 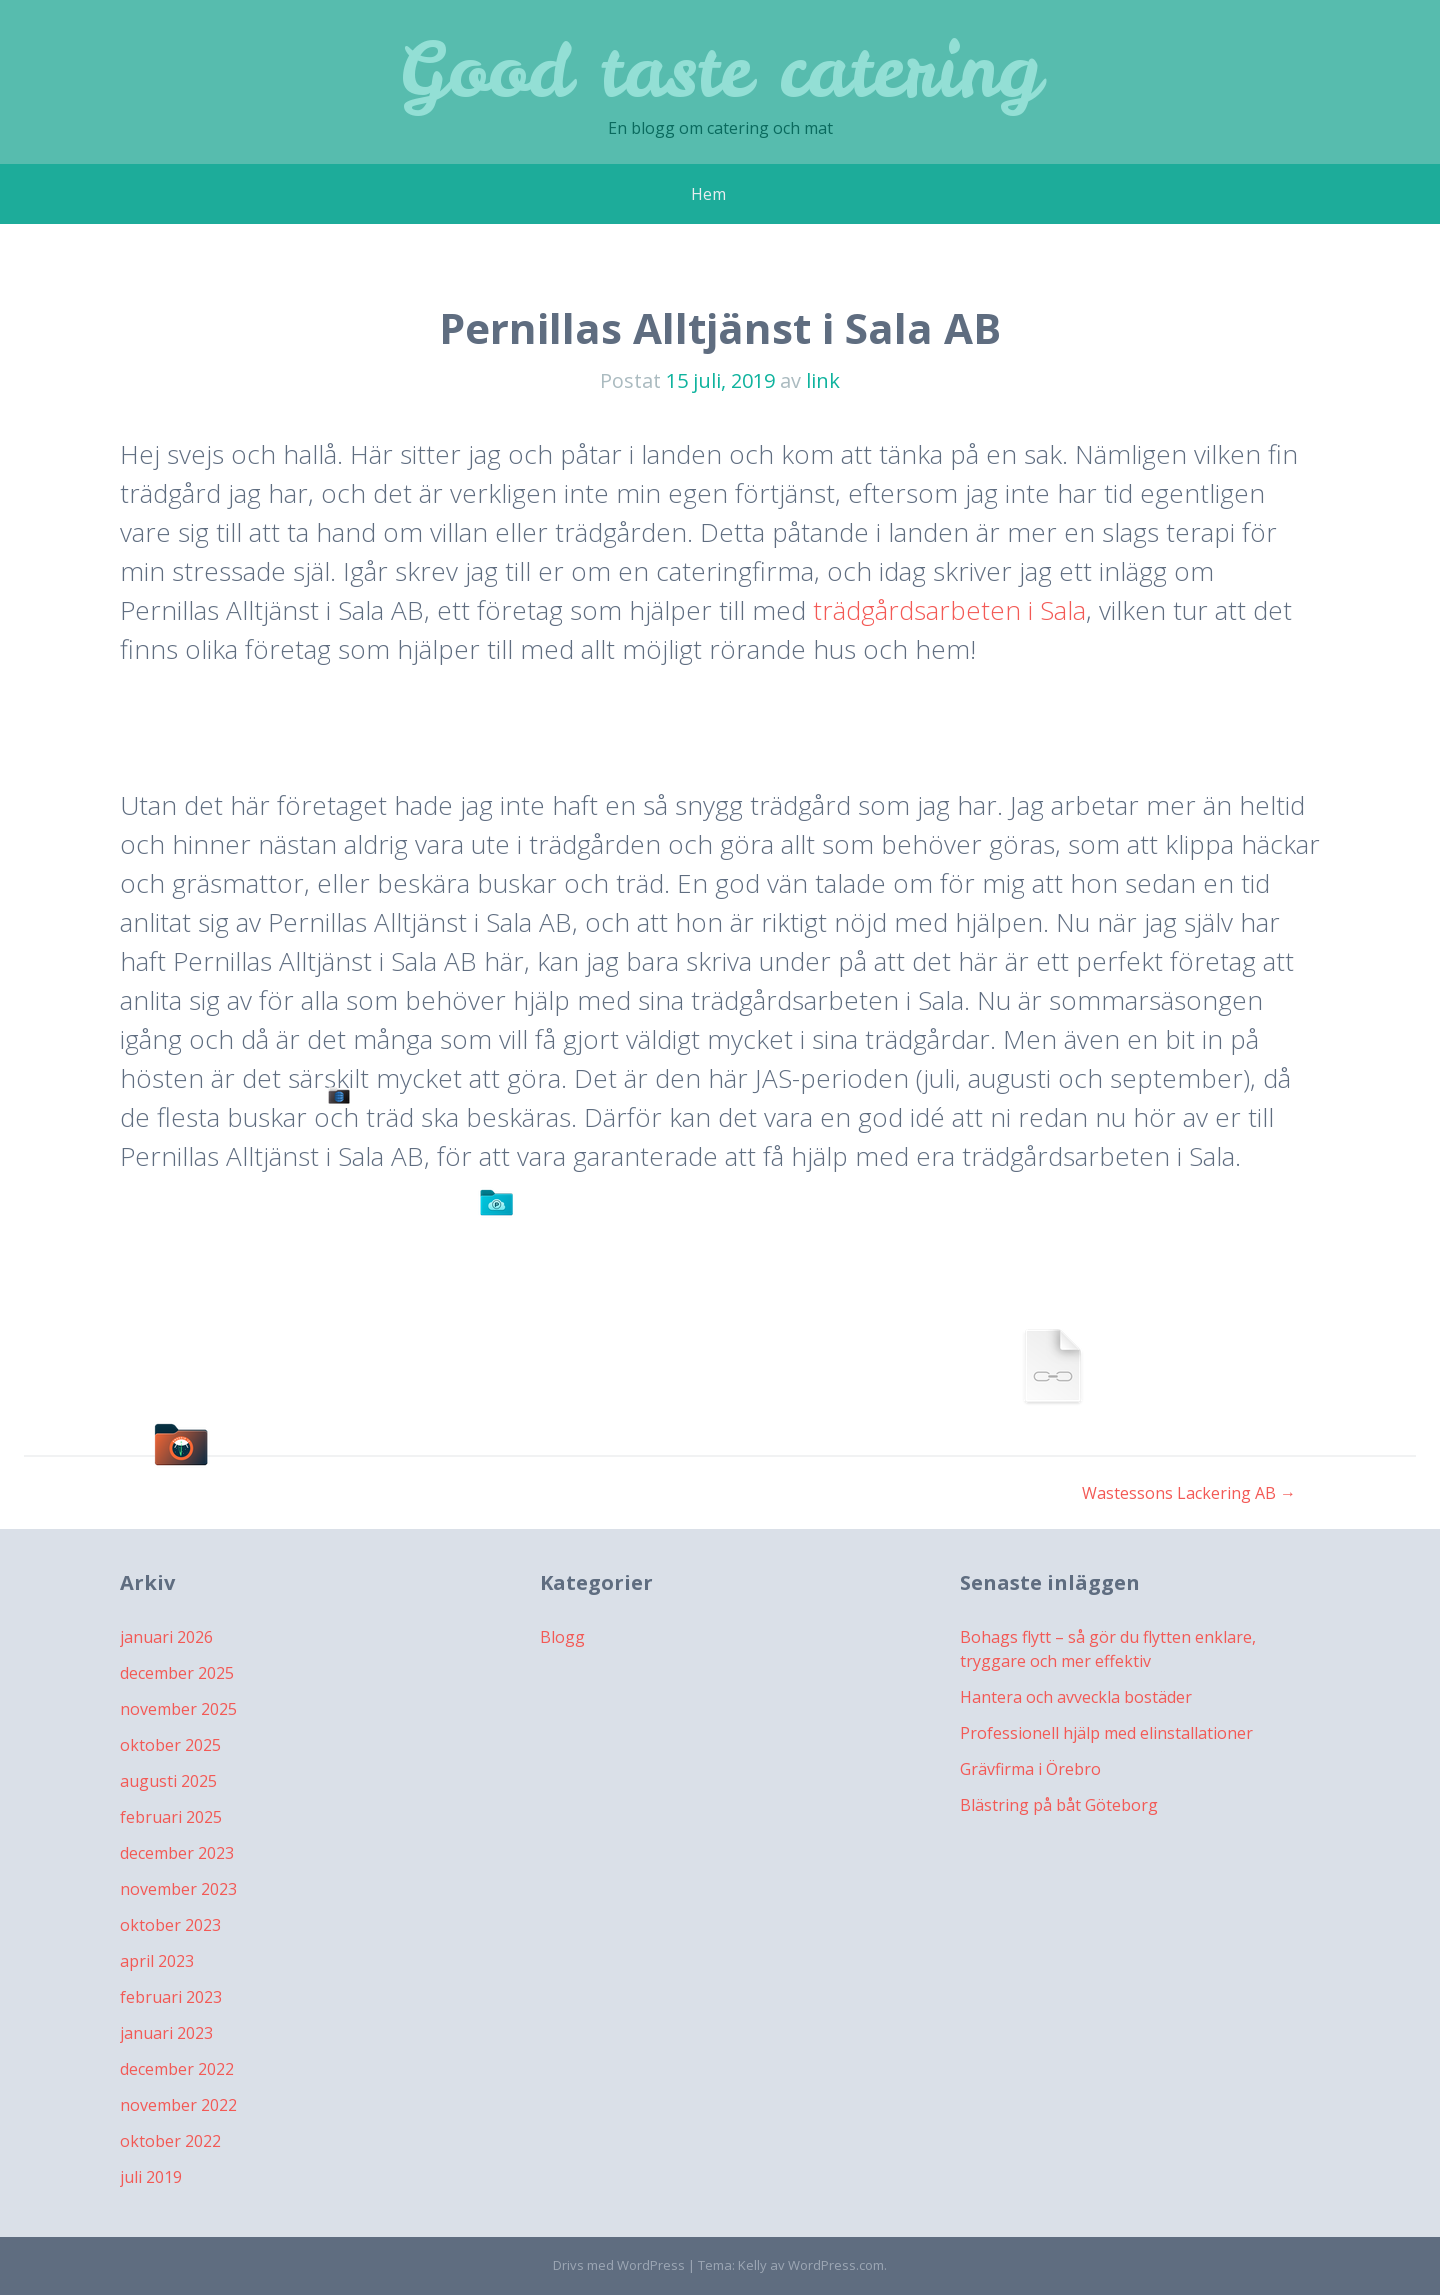 I want to click on open dynamodb database files folder, so click(x=339, y=1096).